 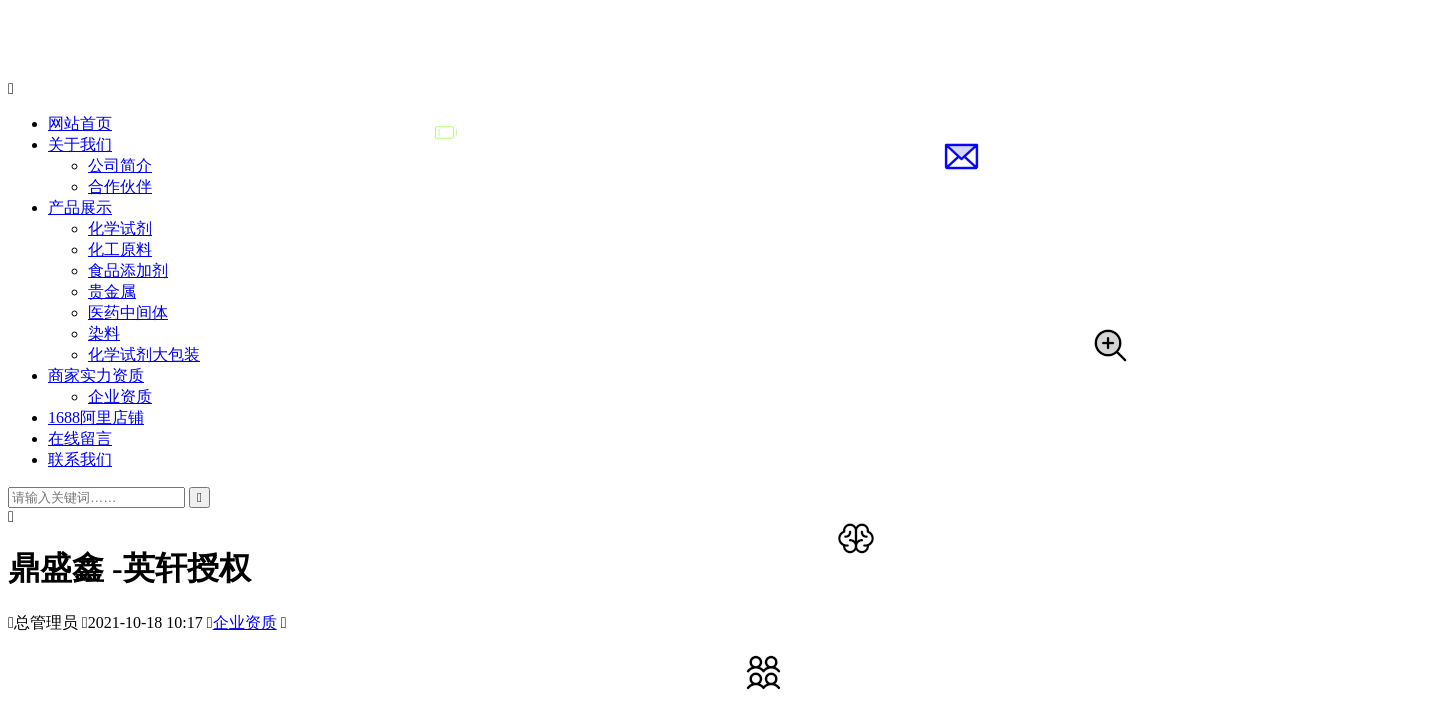 What do you see at coordinates (1110, 345) in the screenshot?
I see `zoom in on content` at bounding box center [1110, 345].